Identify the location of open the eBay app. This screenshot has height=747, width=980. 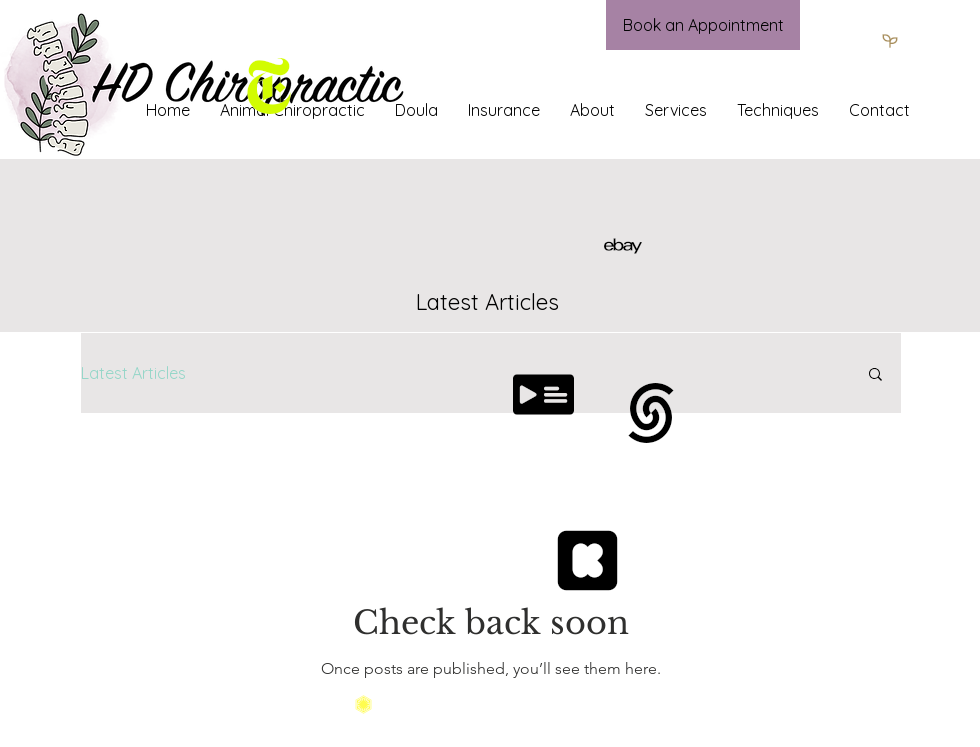
(623, 246).